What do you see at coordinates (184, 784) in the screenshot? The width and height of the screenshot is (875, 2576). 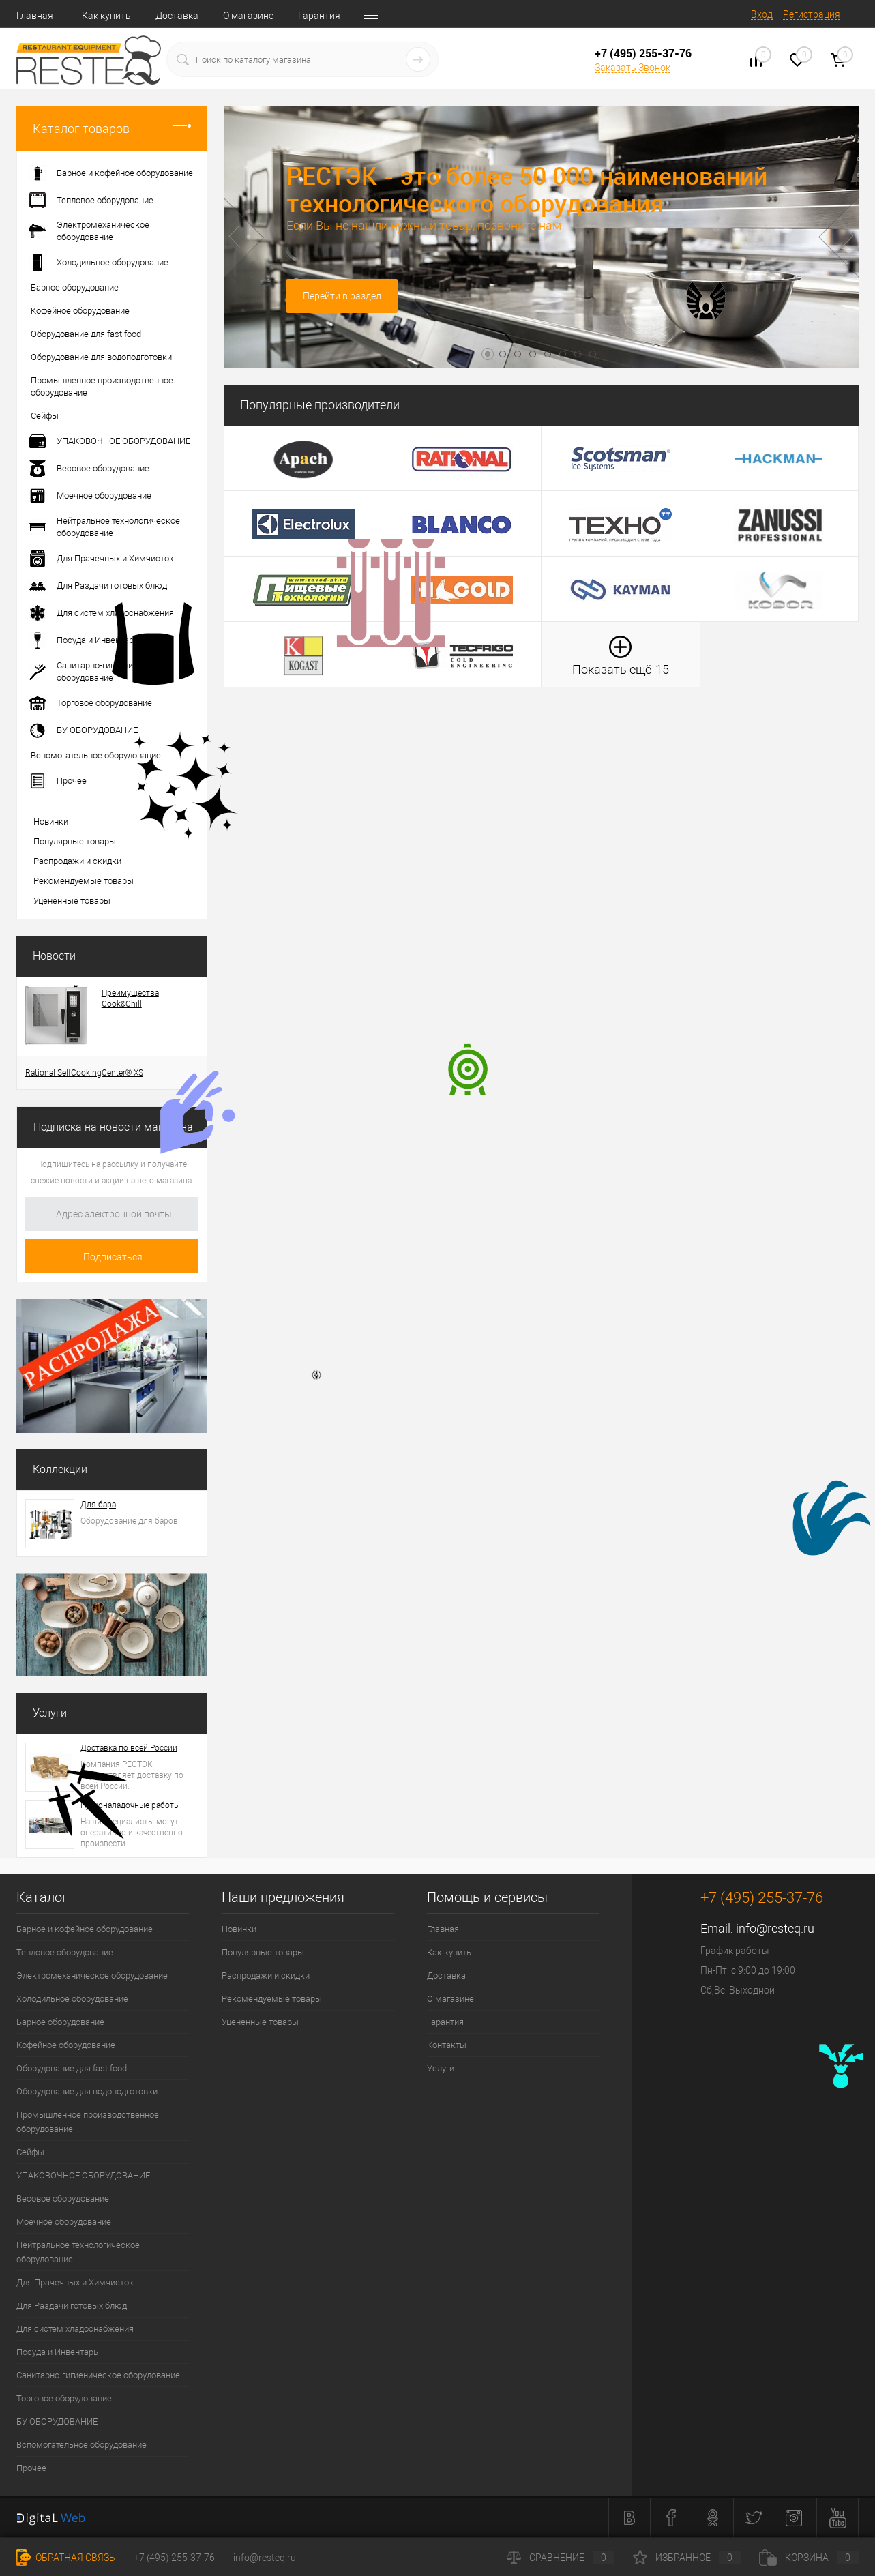 I see `indicates magic or special ability activation` at bounding box center [184, 784].